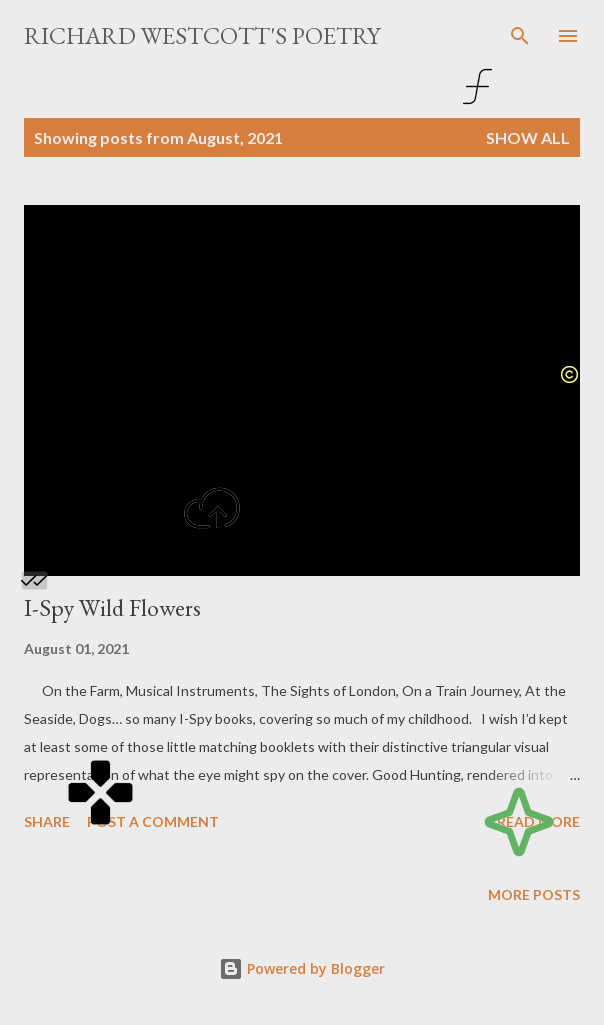 The height and width of the screenshot is (1025, 604). Describe the element at coordinates (100, 792) in the screenshot. I see `access gaming features or settings` at that location.